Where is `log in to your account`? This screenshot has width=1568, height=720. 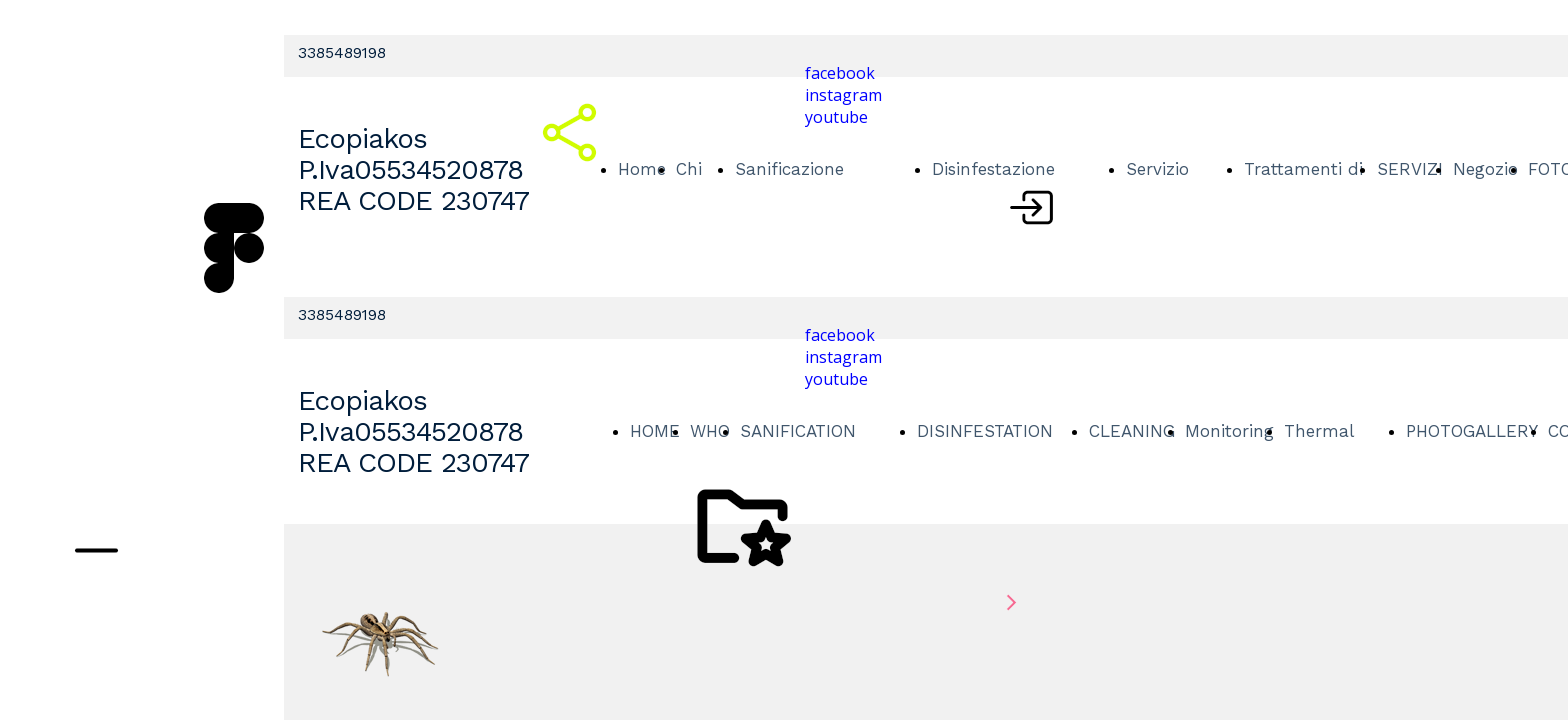 log in to your account is located at coordinates (1031, 207).